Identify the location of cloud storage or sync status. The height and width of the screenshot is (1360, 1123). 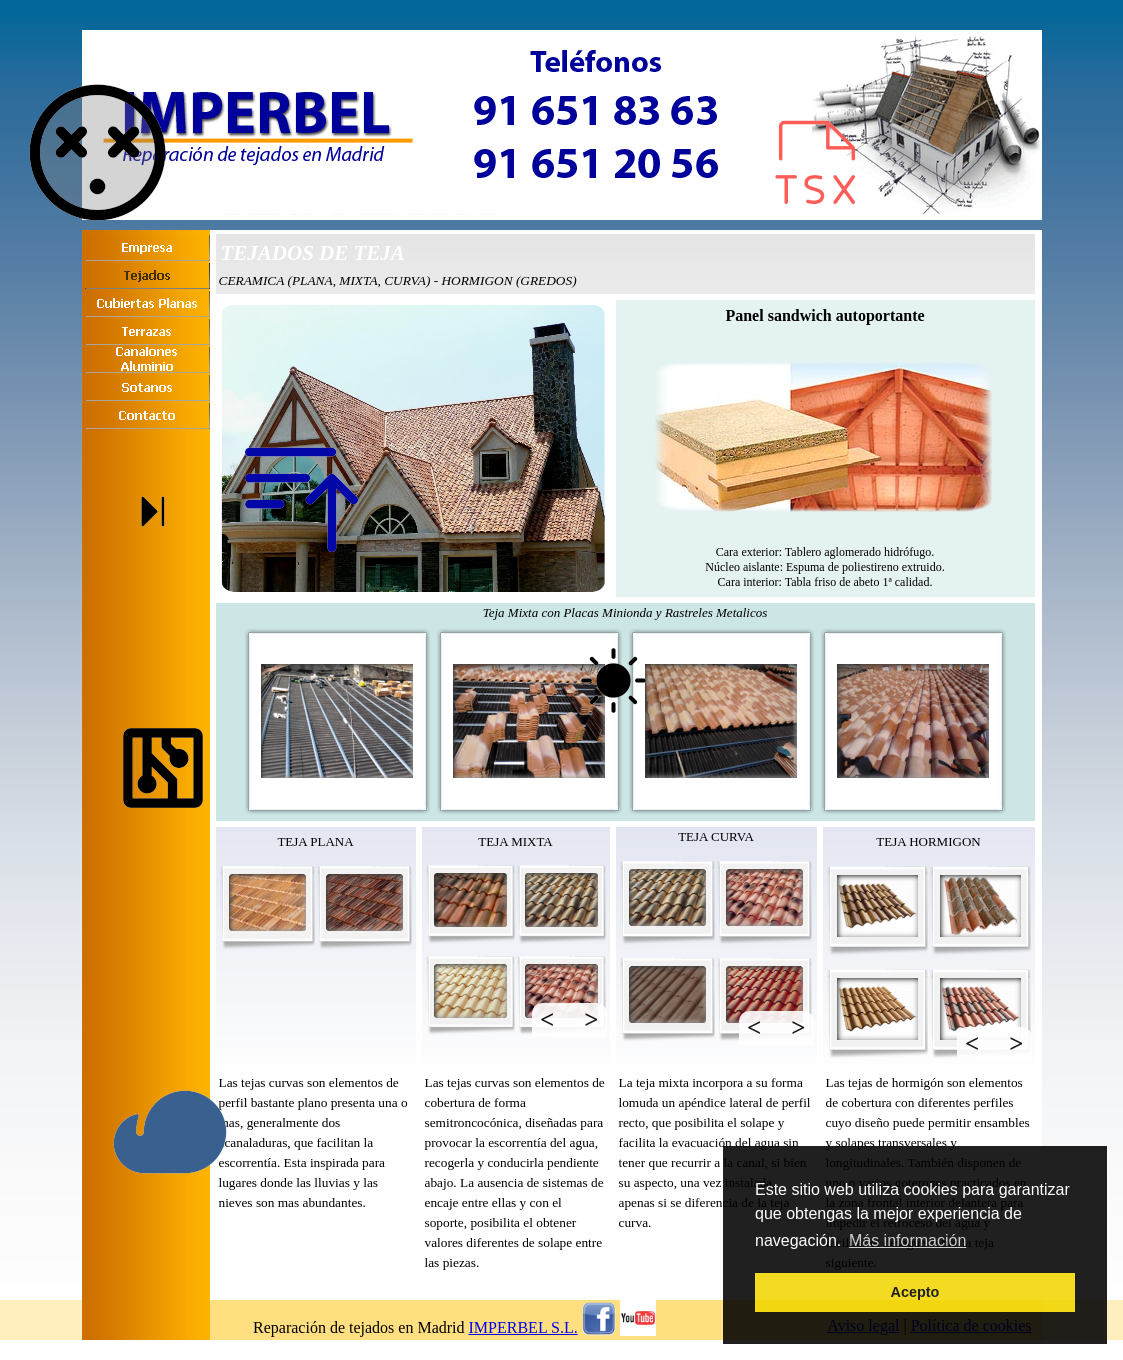
(170, 1132).